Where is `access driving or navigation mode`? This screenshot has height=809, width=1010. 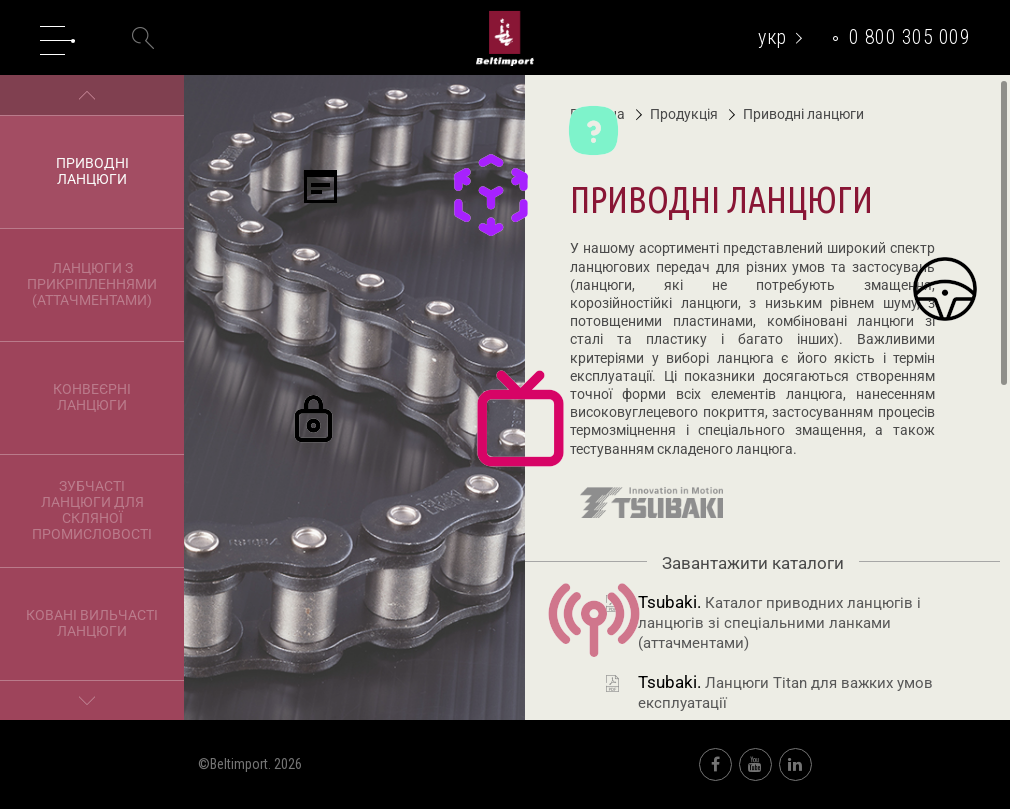 access driving or navigation mode is located at coordinates (945, 289).